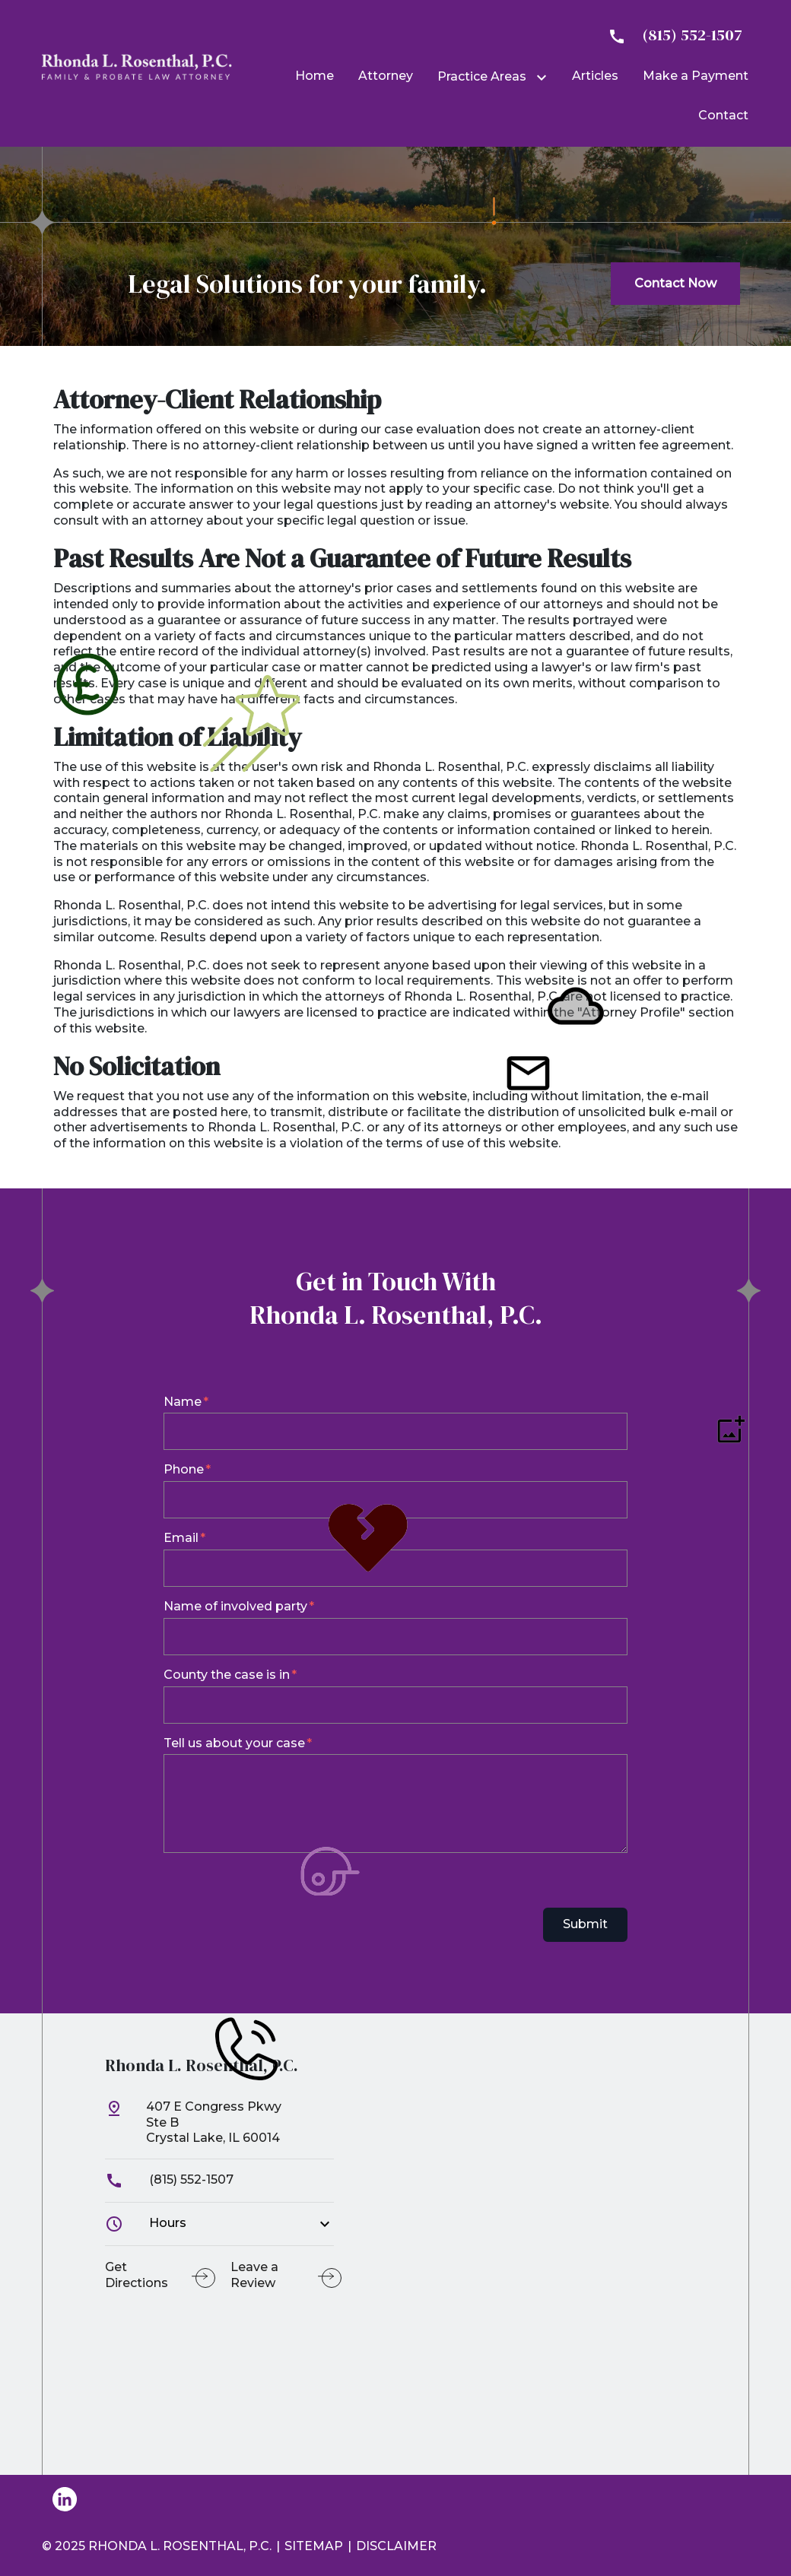 Image resolution: width=791 pixels, height=2576 pixels. Describe the element at coordinates (528, 1073) in the screenshot. I see `open your email inbox` at that location.